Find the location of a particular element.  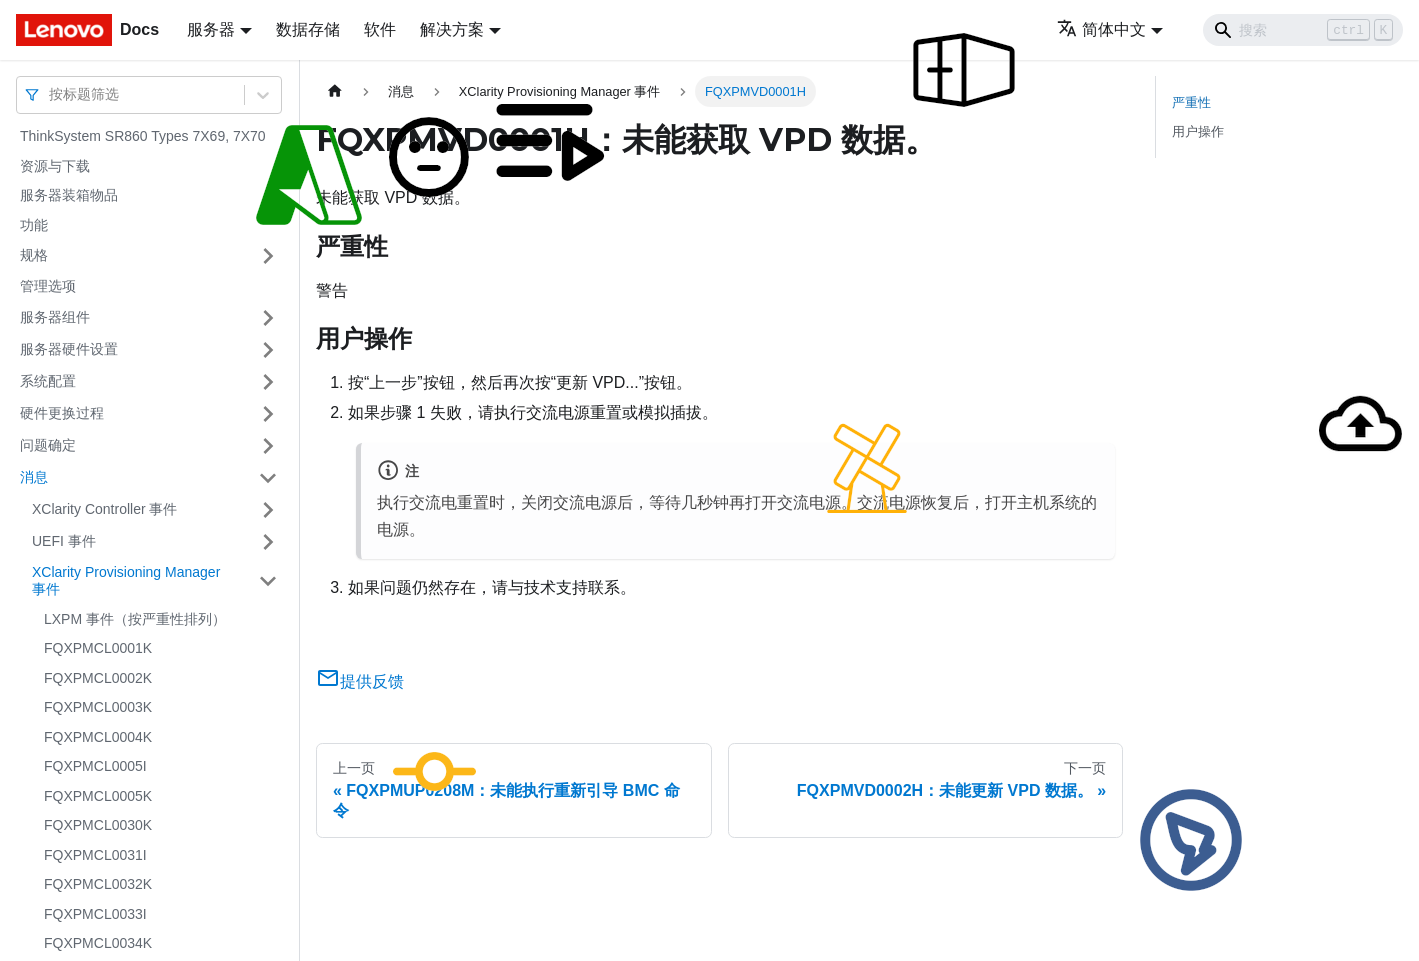

connect to Microsoft Azure cloud services is located at coordinates (309, 175).